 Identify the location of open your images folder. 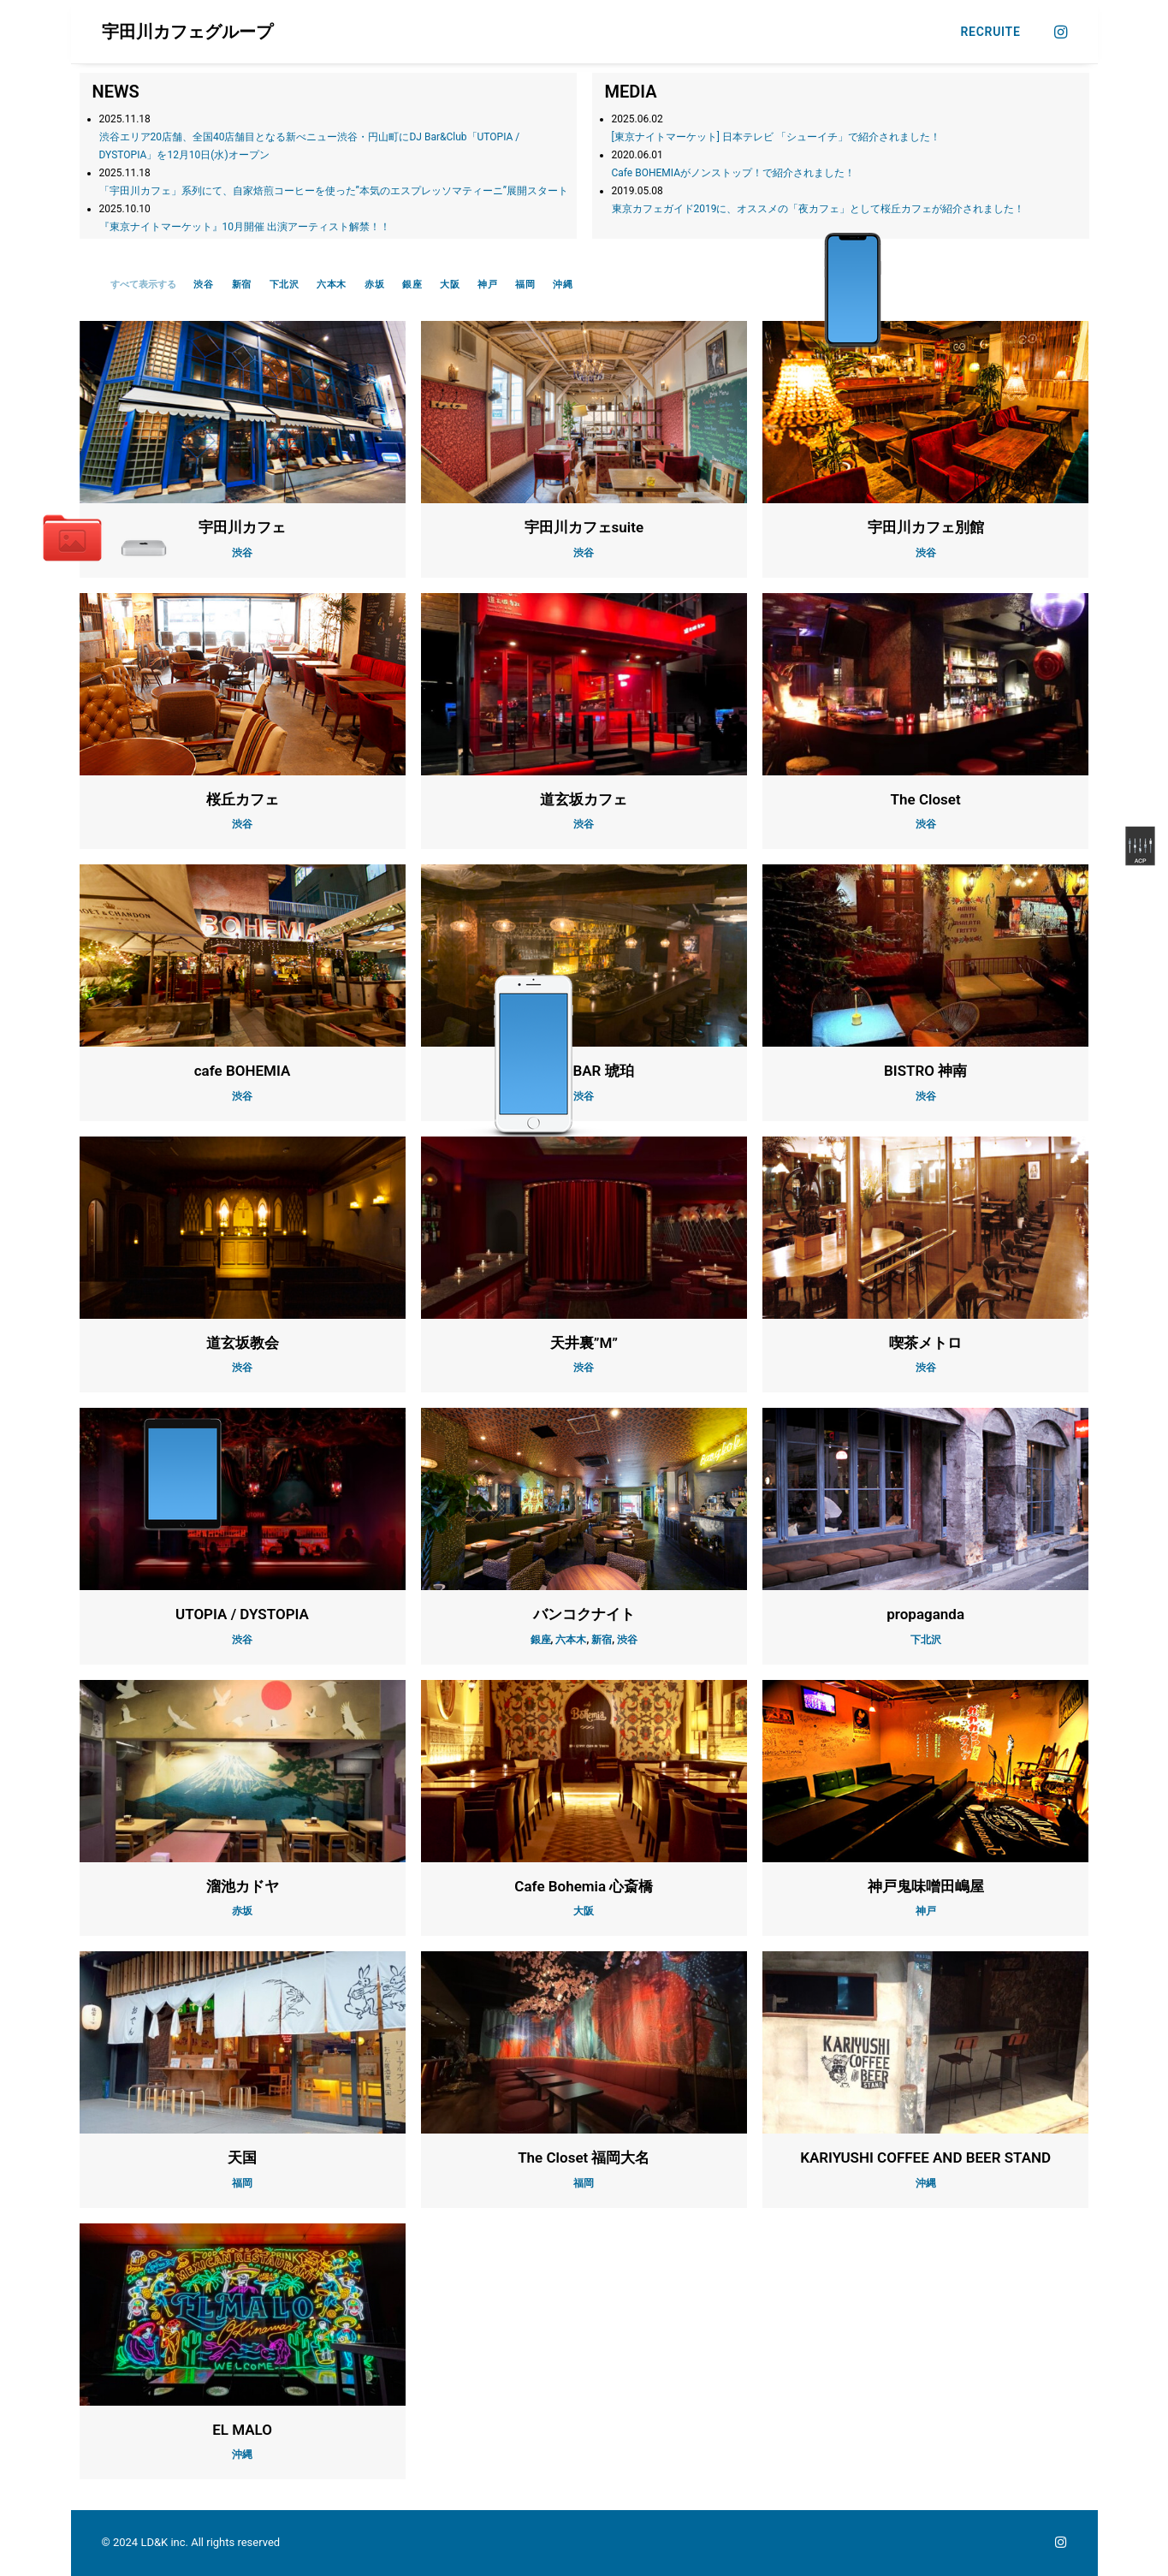
(72, 537).